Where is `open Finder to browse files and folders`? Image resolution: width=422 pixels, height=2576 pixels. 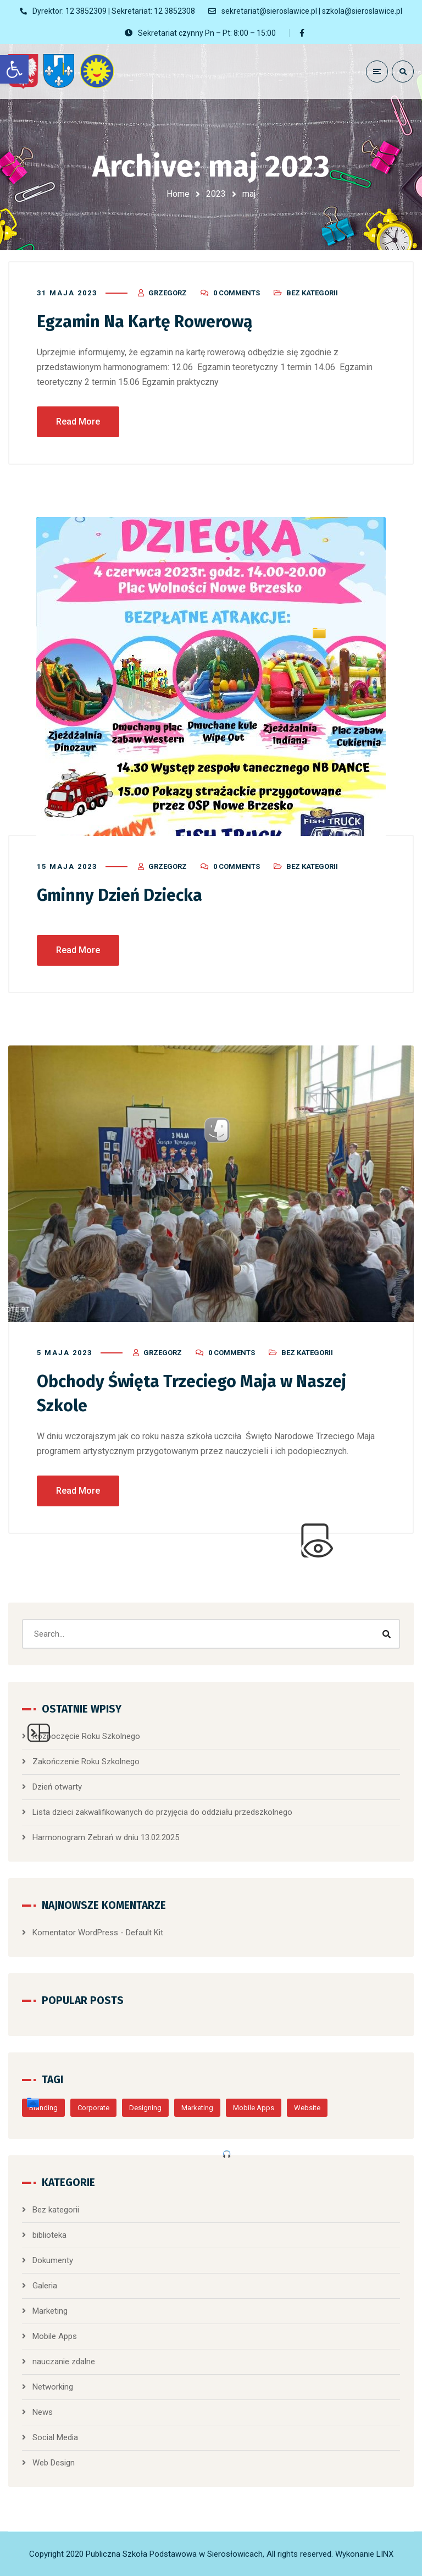
open Finder to browse files and folders is located at coordinates (217, 1130).